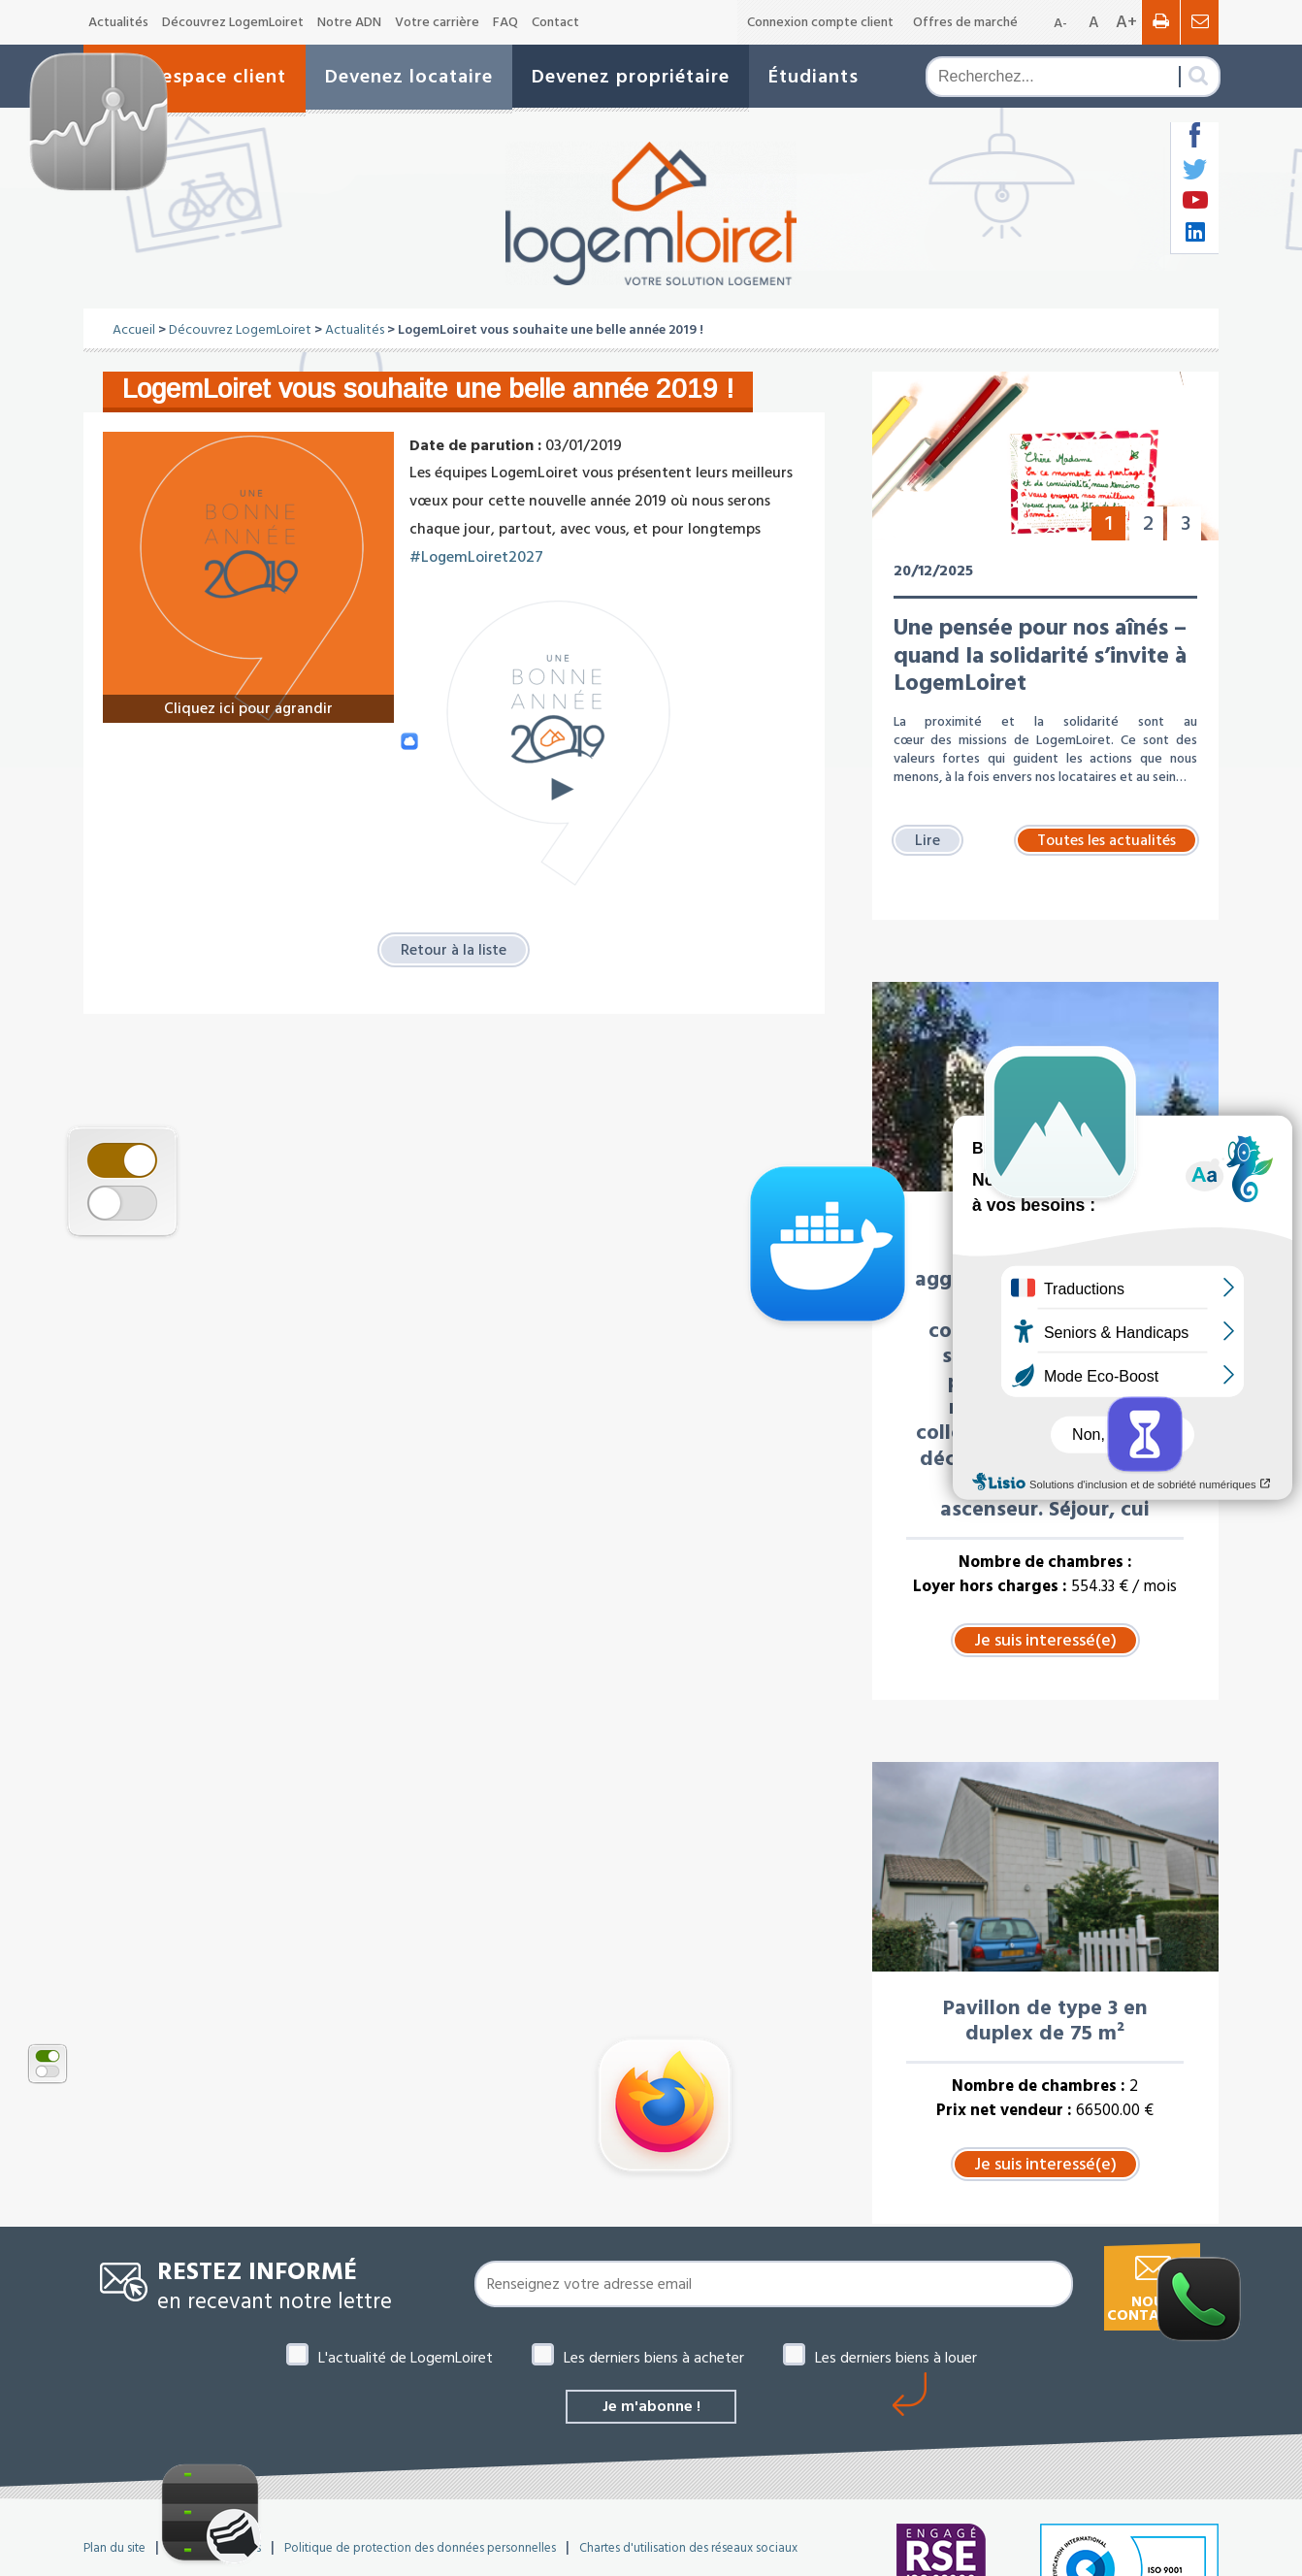 The width and height of the screenshot is (1302, 2576). I want to click on open the phone app to make or receive calls, so click(1198, 2299).